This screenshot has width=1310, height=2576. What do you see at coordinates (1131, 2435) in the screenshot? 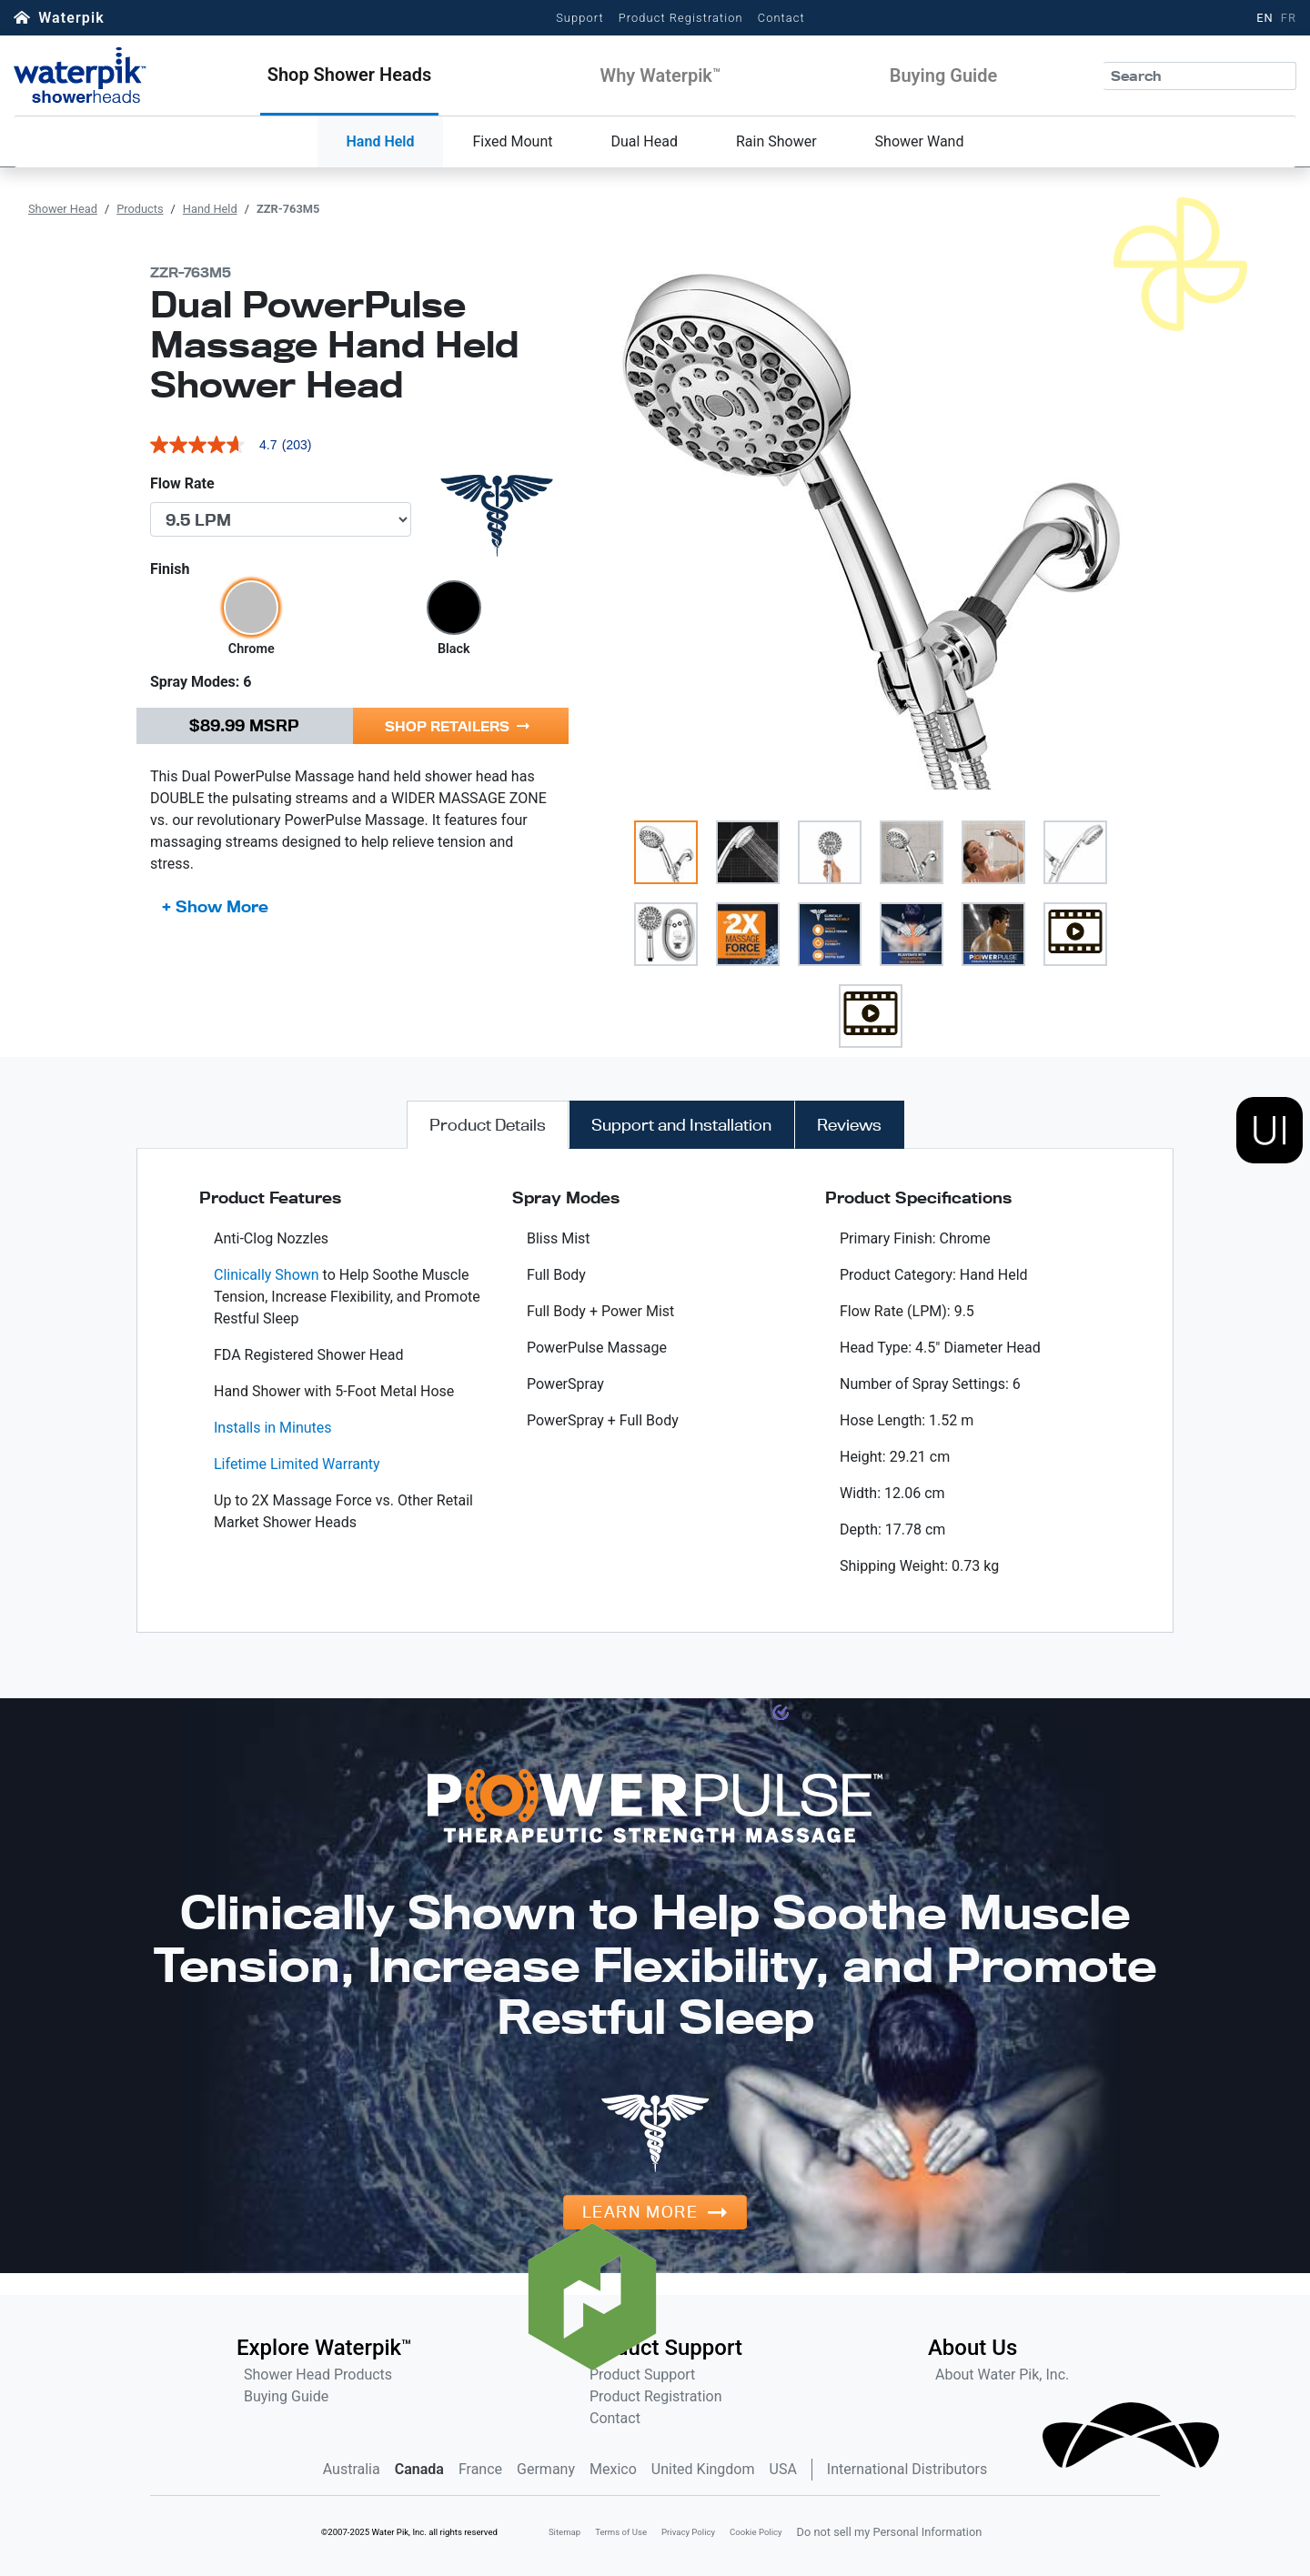
I see `topcoder logo - link to competitive programming platform` at bounding box center [1131, 2435].